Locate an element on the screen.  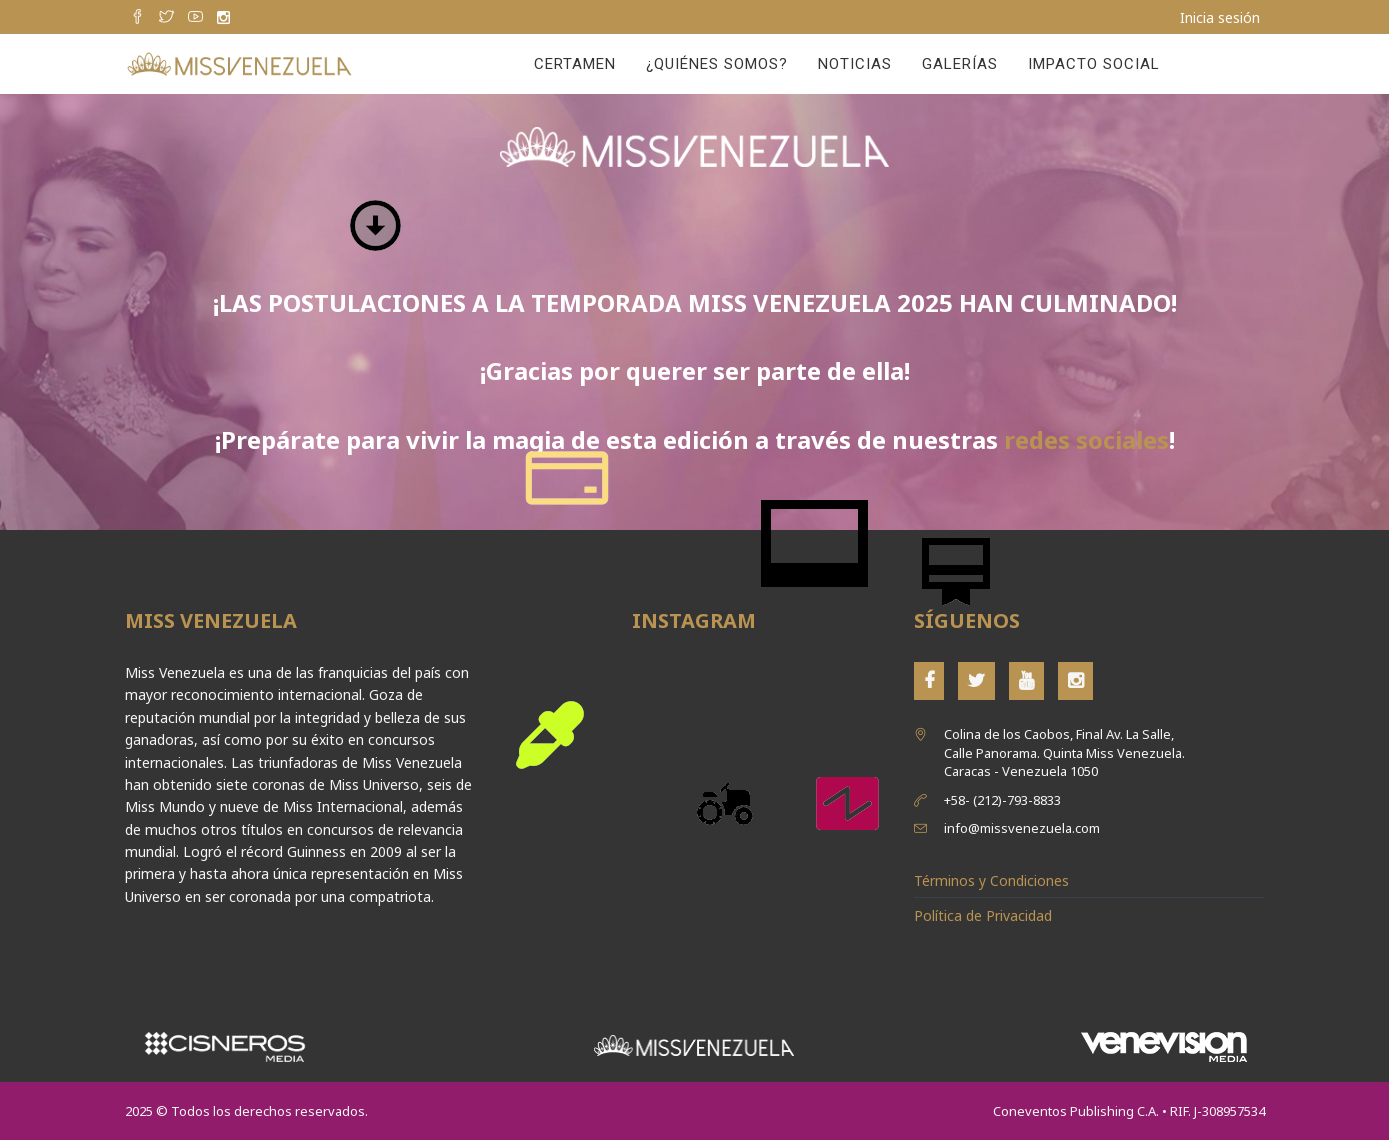
manage payment methods is located at coordinates (567, 475).